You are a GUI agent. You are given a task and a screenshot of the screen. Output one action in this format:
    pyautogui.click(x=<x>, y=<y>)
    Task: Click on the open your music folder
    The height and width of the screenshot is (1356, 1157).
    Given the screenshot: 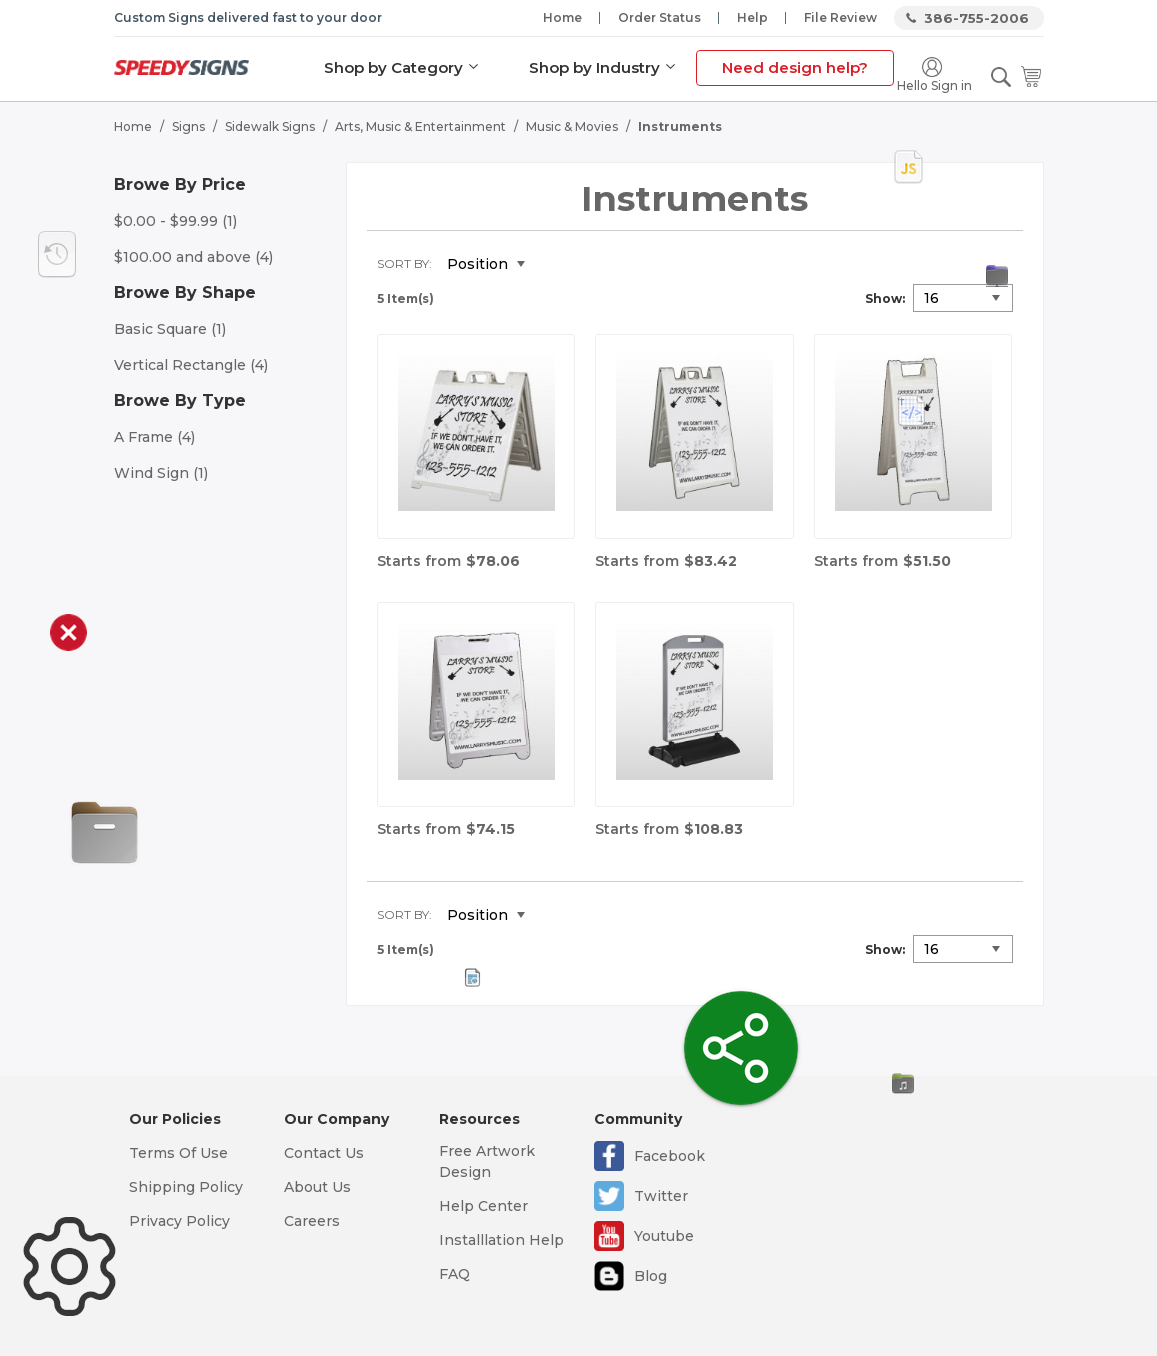 What is the action you would take?
    pyautogui.click(x=903, y=1083)
    